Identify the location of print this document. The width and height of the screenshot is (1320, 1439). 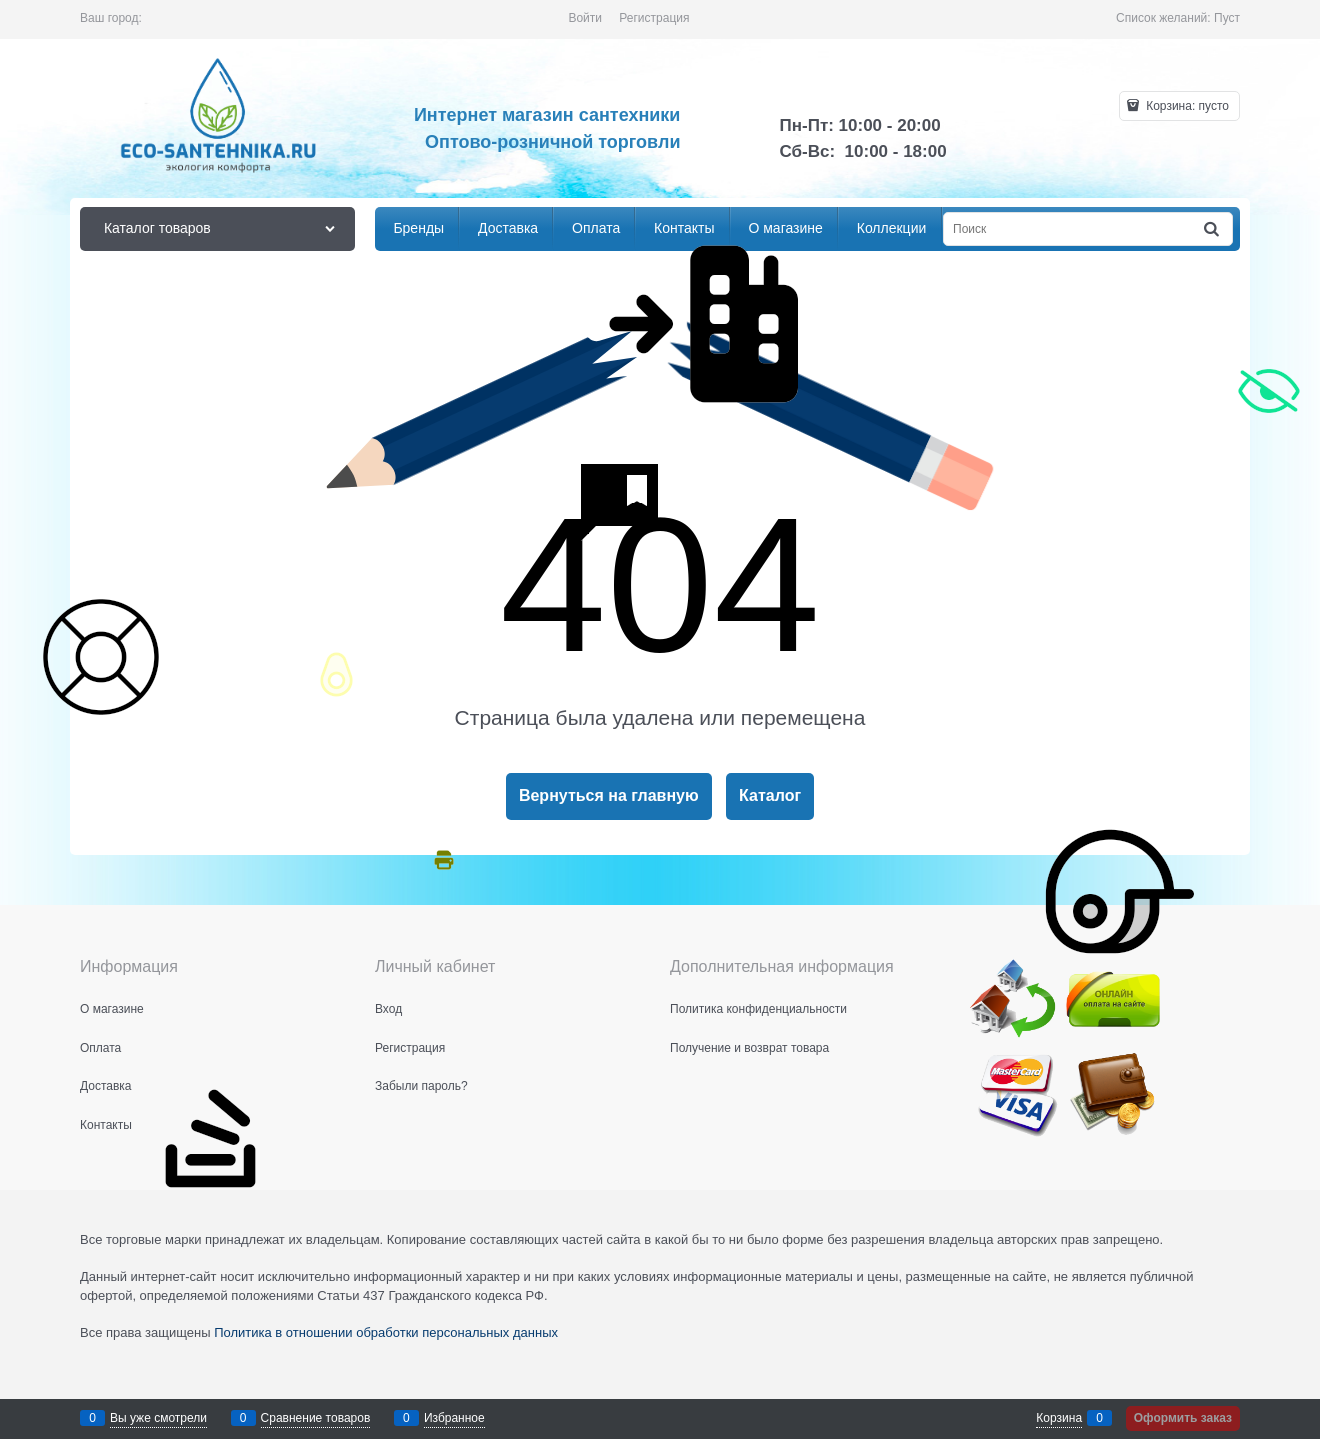
(444, 860).